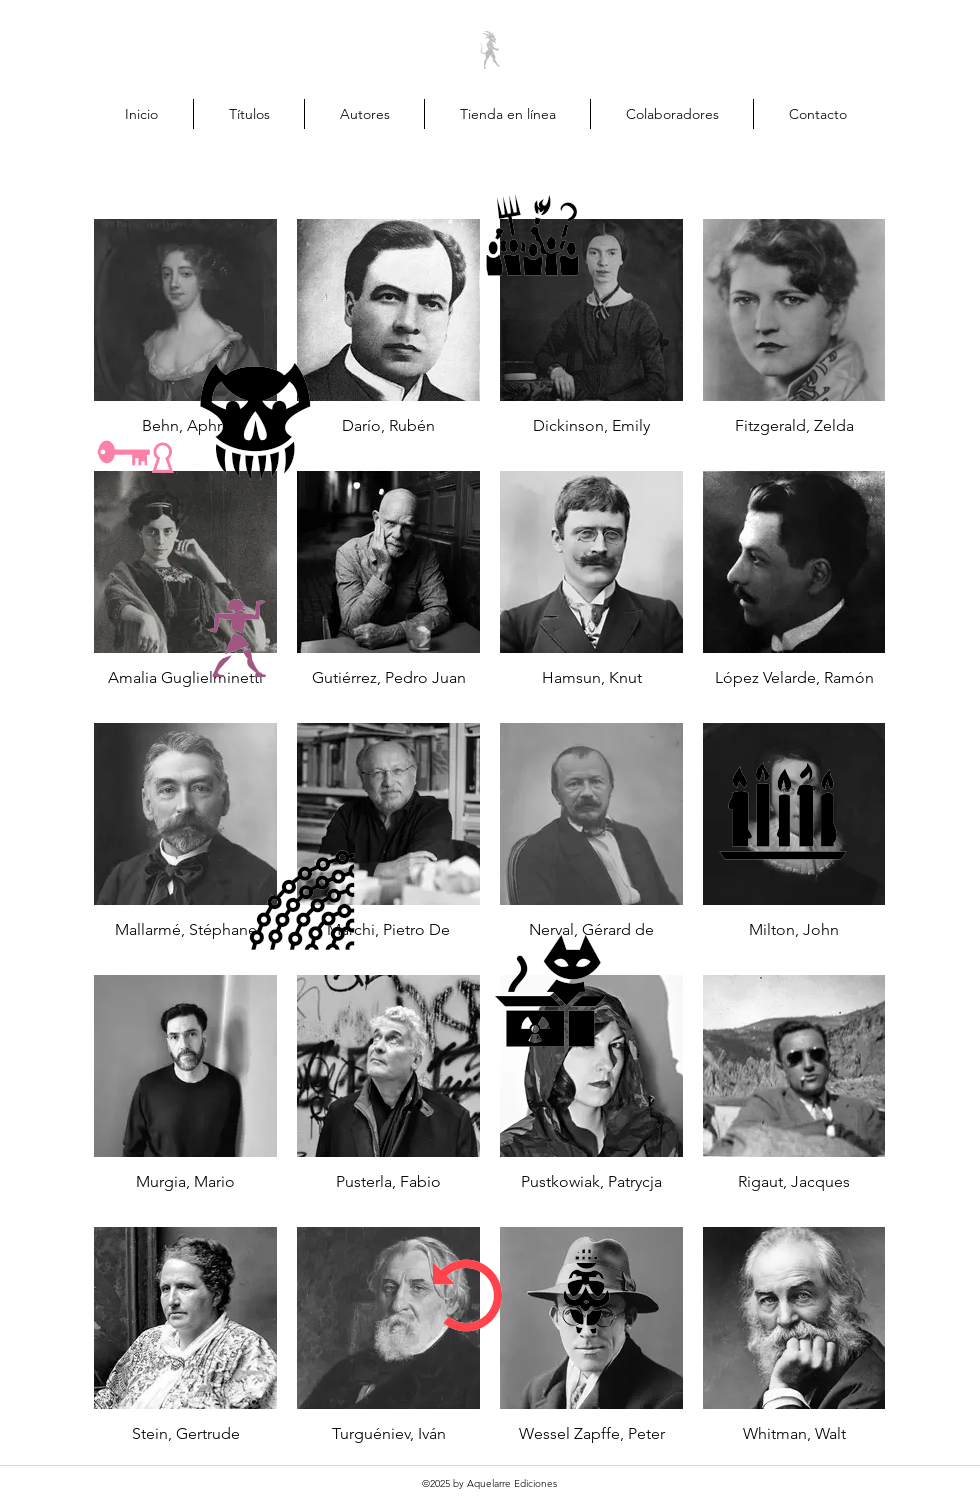 This screenshot has height=1505, width=980. What do you see at coordinates (302, 898) in the screenshot?
I see `indicates a secure or encrypted connection` at bounding box center [302, 898].